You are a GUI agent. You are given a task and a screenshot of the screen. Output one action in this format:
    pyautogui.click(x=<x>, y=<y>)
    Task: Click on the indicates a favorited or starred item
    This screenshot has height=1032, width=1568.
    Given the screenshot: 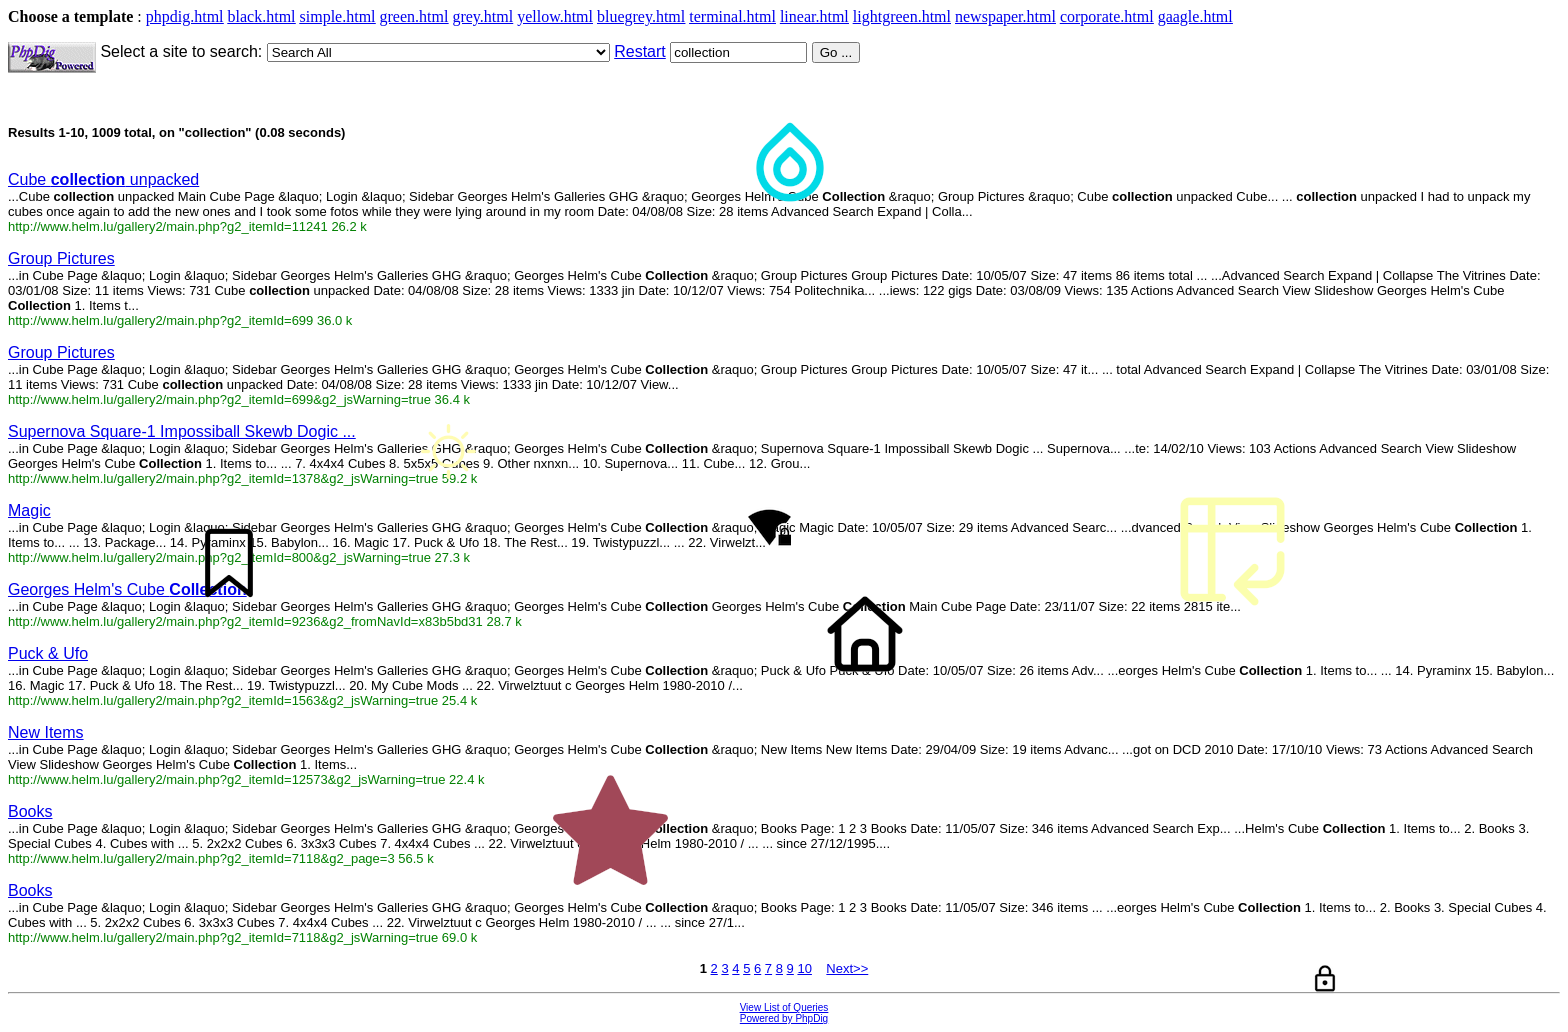 What is the action you would take?
    pyautogui.click(x=610, y=835)
    